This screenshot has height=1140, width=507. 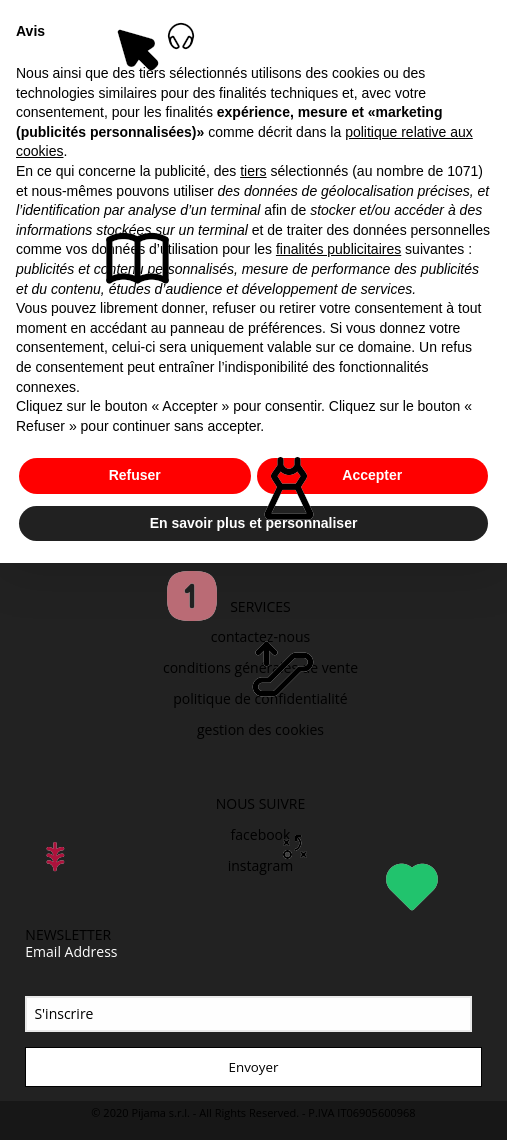 I want to click on view game plan or strategy options, so click(x=294, y=847).